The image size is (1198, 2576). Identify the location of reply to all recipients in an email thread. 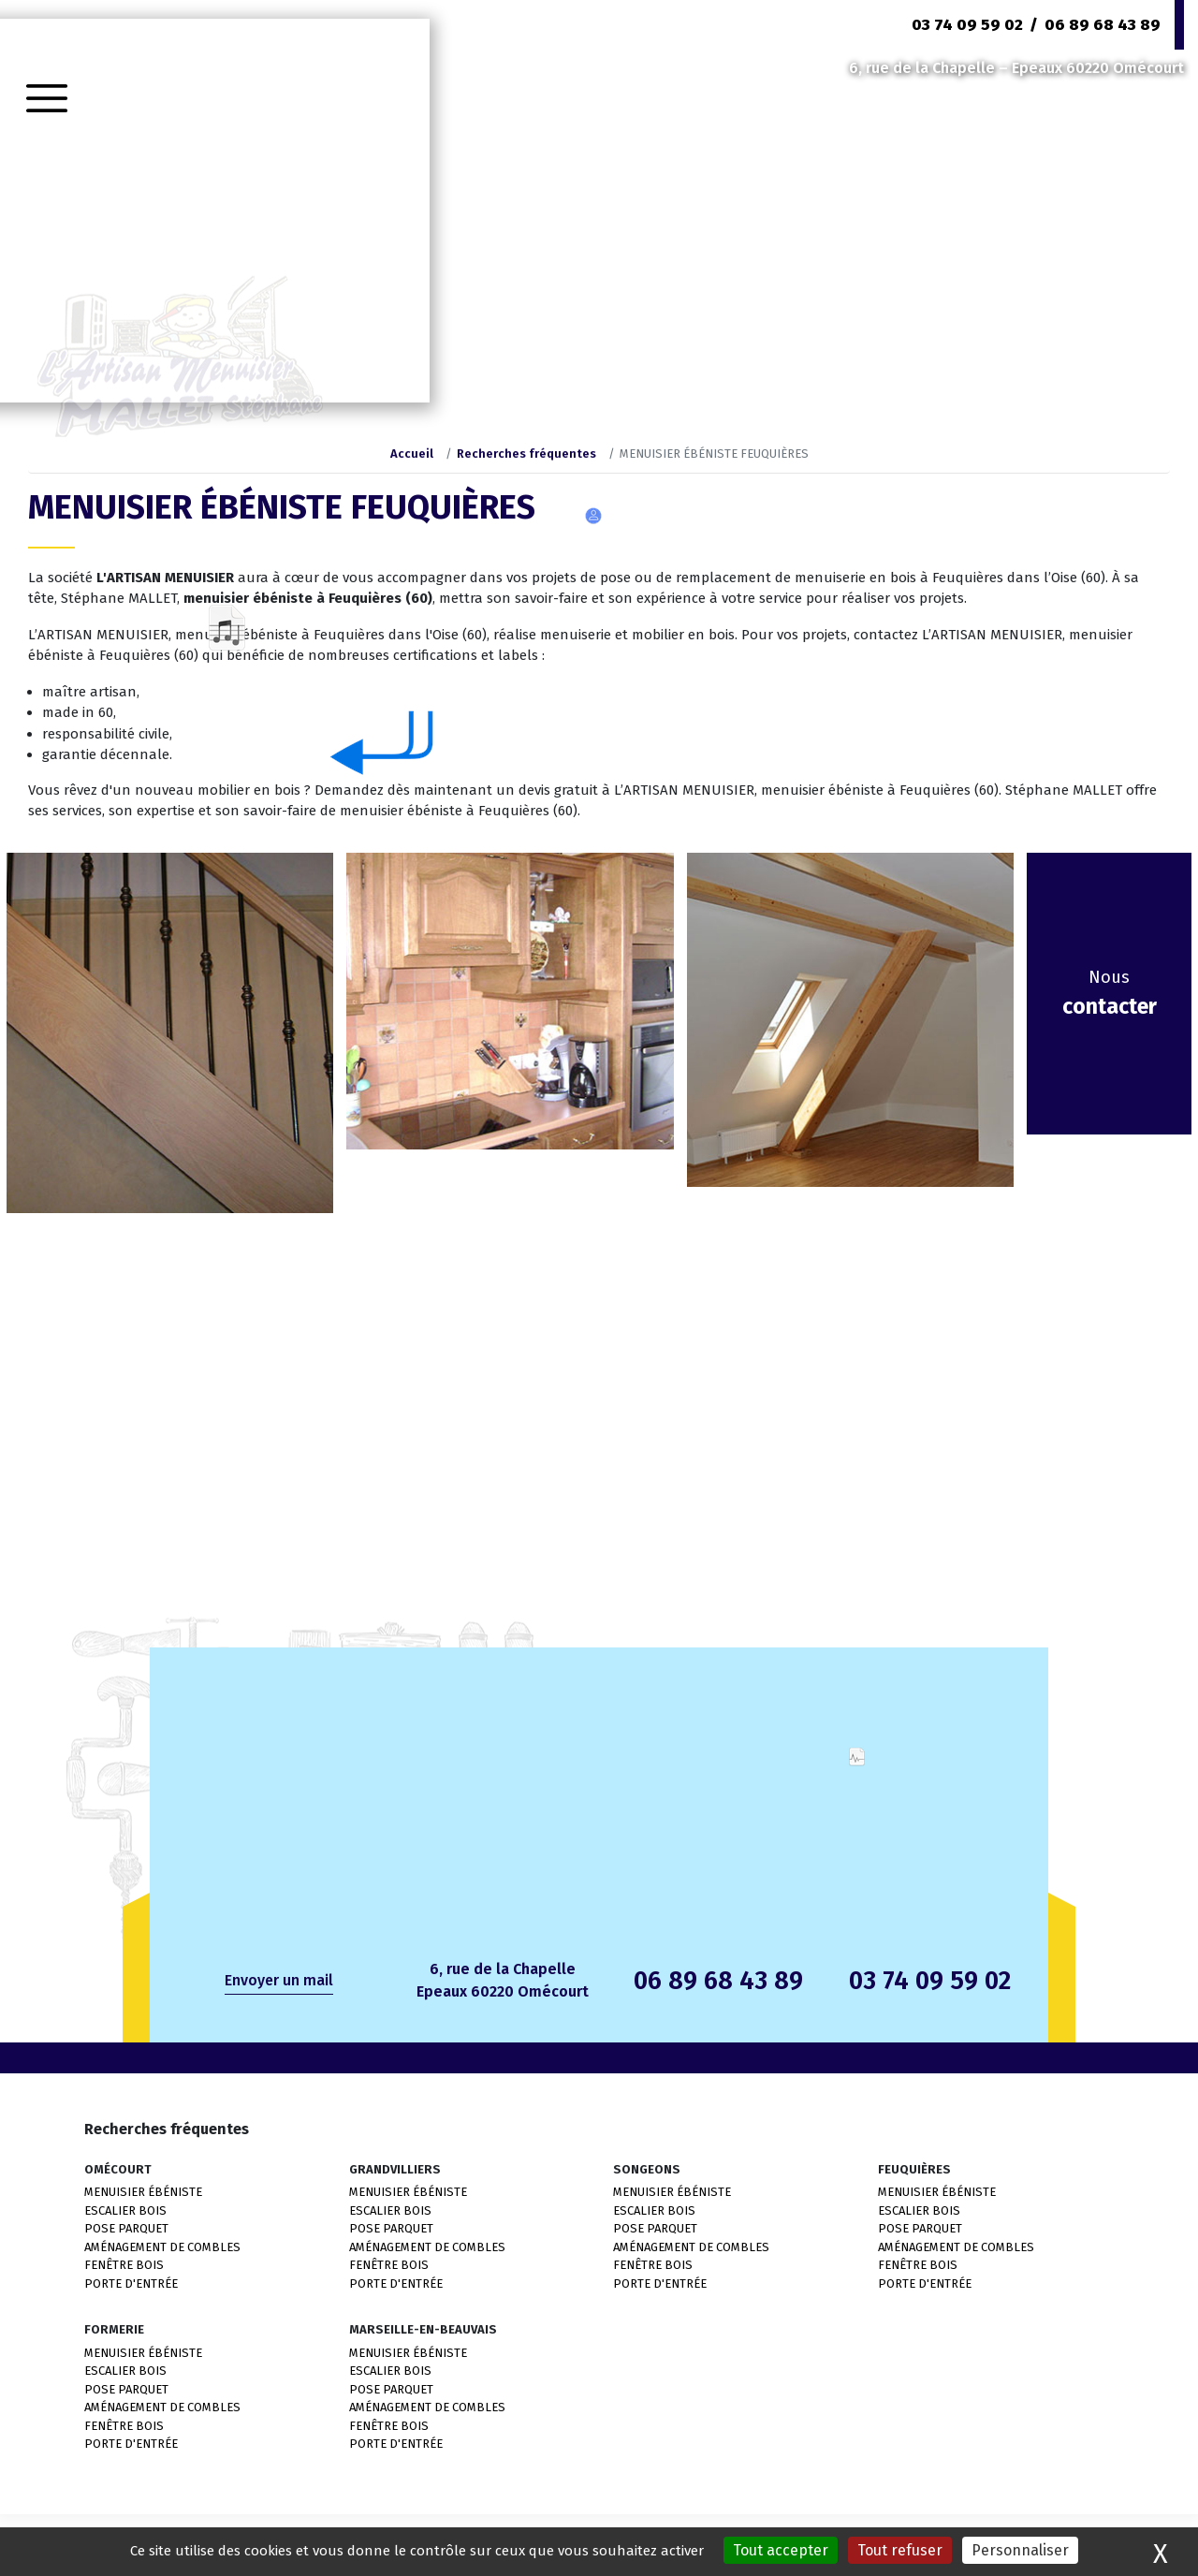
(380, 742).